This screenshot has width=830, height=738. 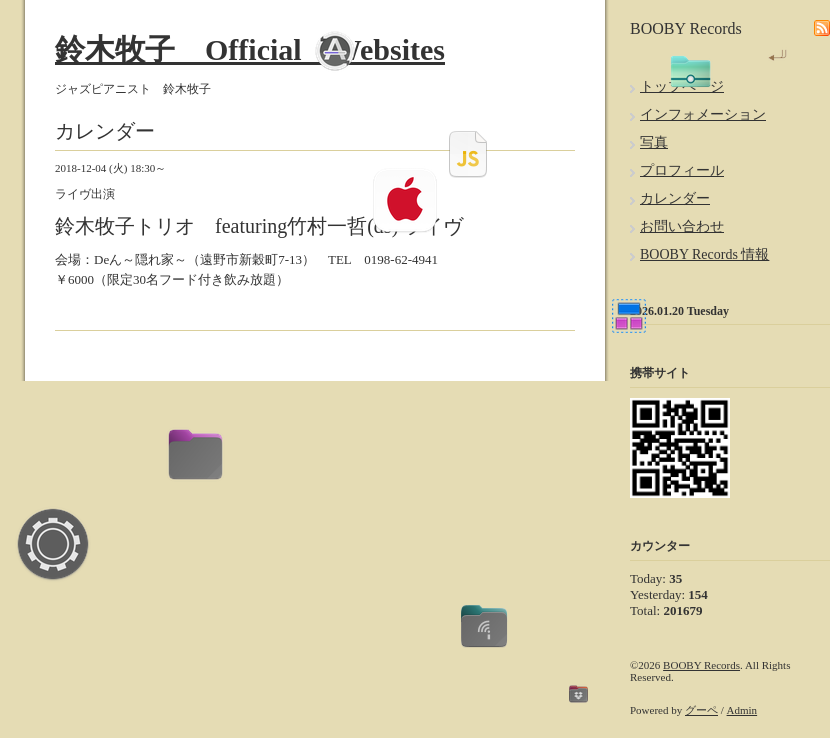 I want to click on open software updater to check for system updates, so click(x=335, y=51).